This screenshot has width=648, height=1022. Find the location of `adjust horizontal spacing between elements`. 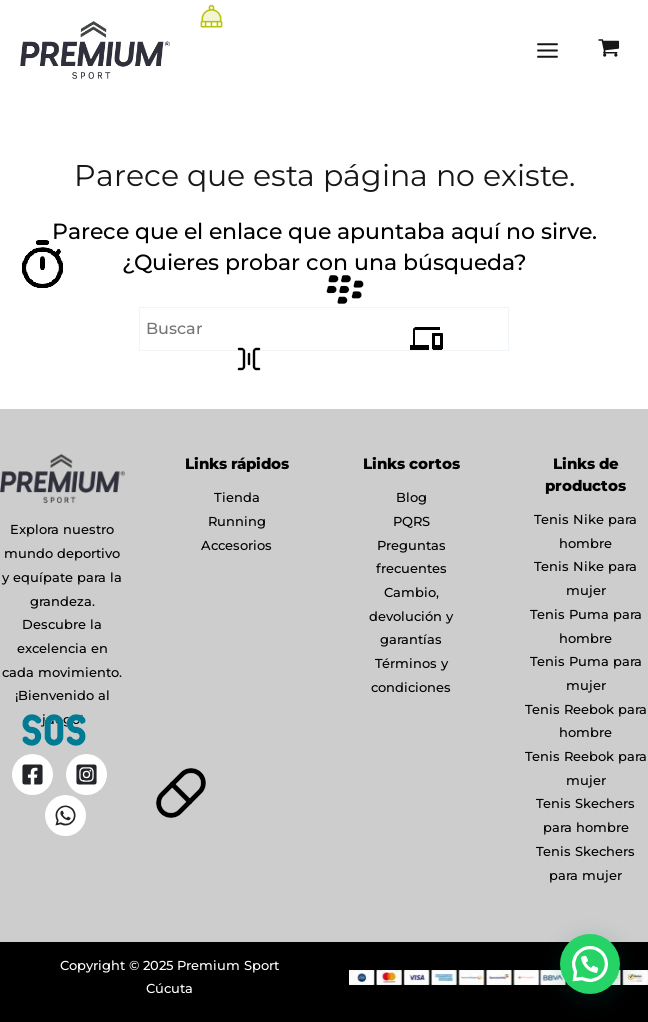

adjust horizontal spacing between elements is located at coordinates (249, 359).